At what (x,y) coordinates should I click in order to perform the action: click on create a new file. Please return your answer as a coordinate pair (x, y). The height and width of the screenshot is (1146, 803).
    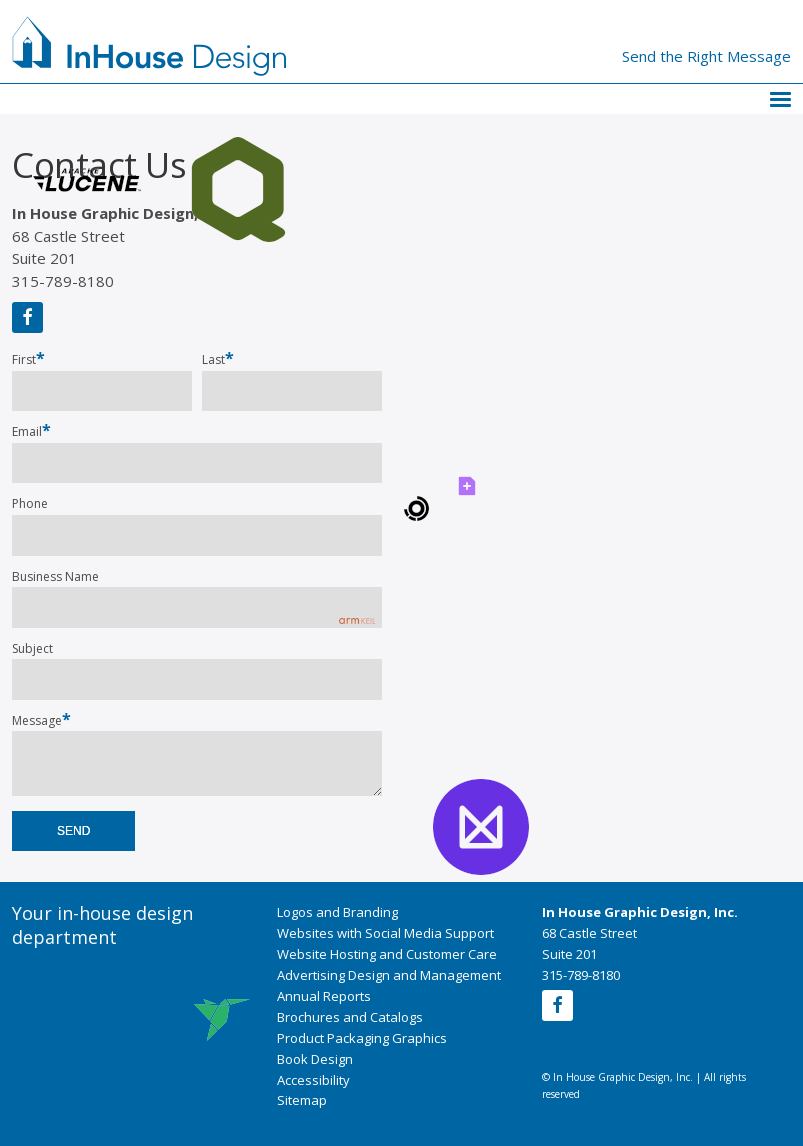
    Looking at the image, I should click on (467, 486).